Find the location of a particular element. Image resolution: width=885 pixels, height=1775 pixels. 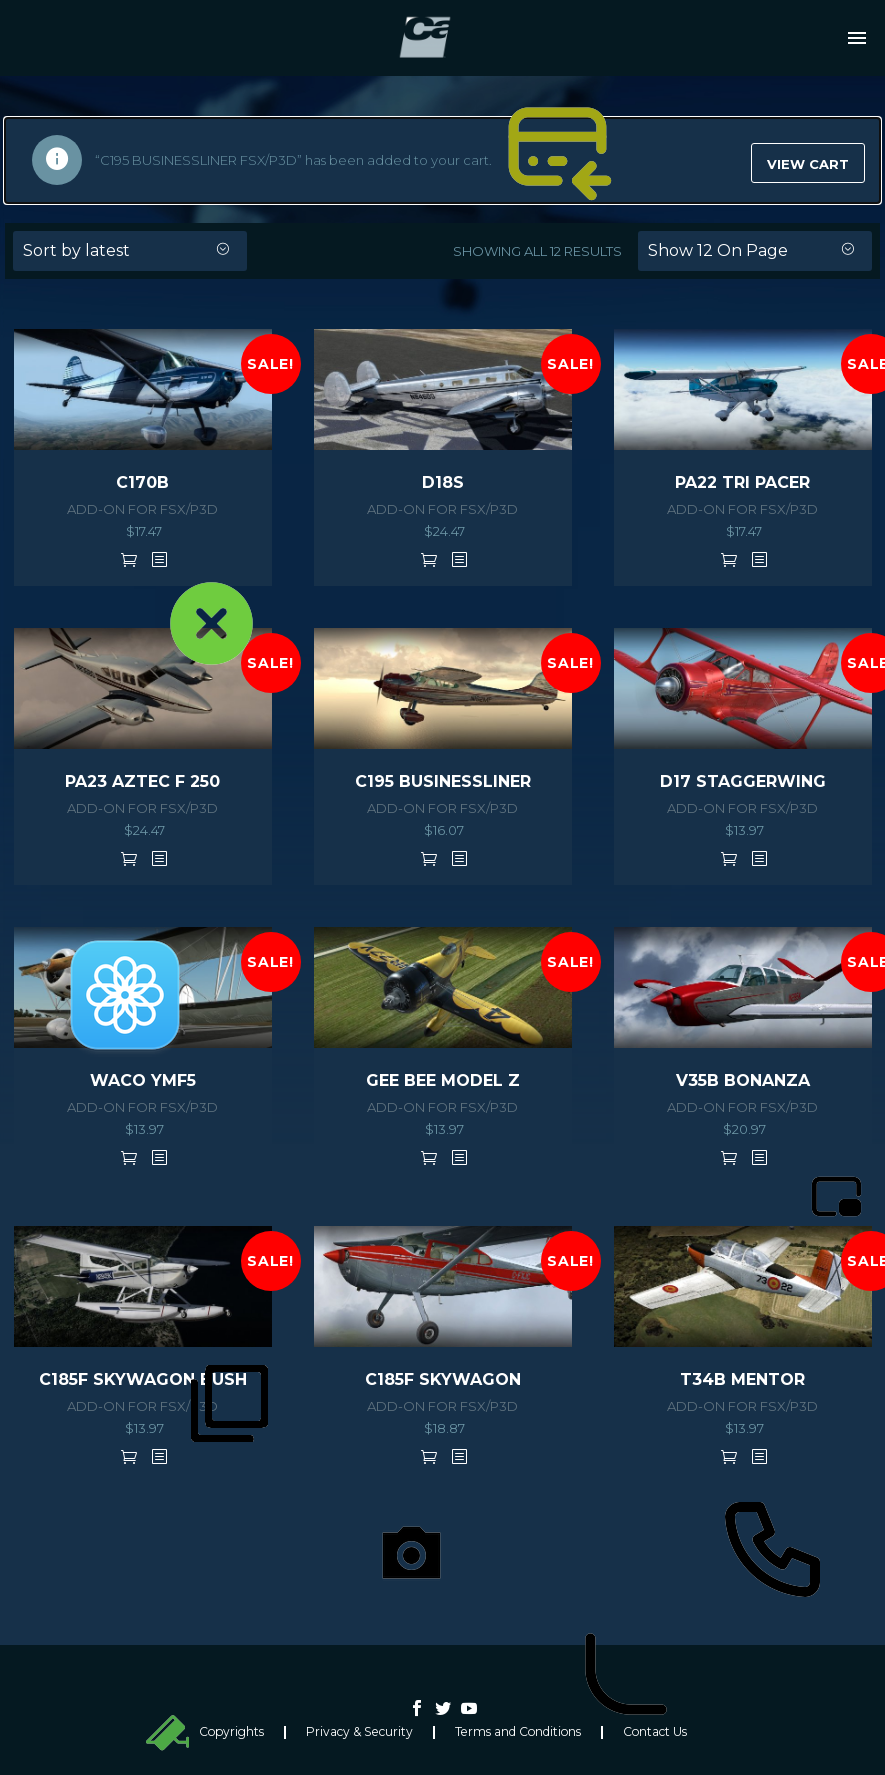

close or dismiss a dialog is located at coordinates (211, 623).